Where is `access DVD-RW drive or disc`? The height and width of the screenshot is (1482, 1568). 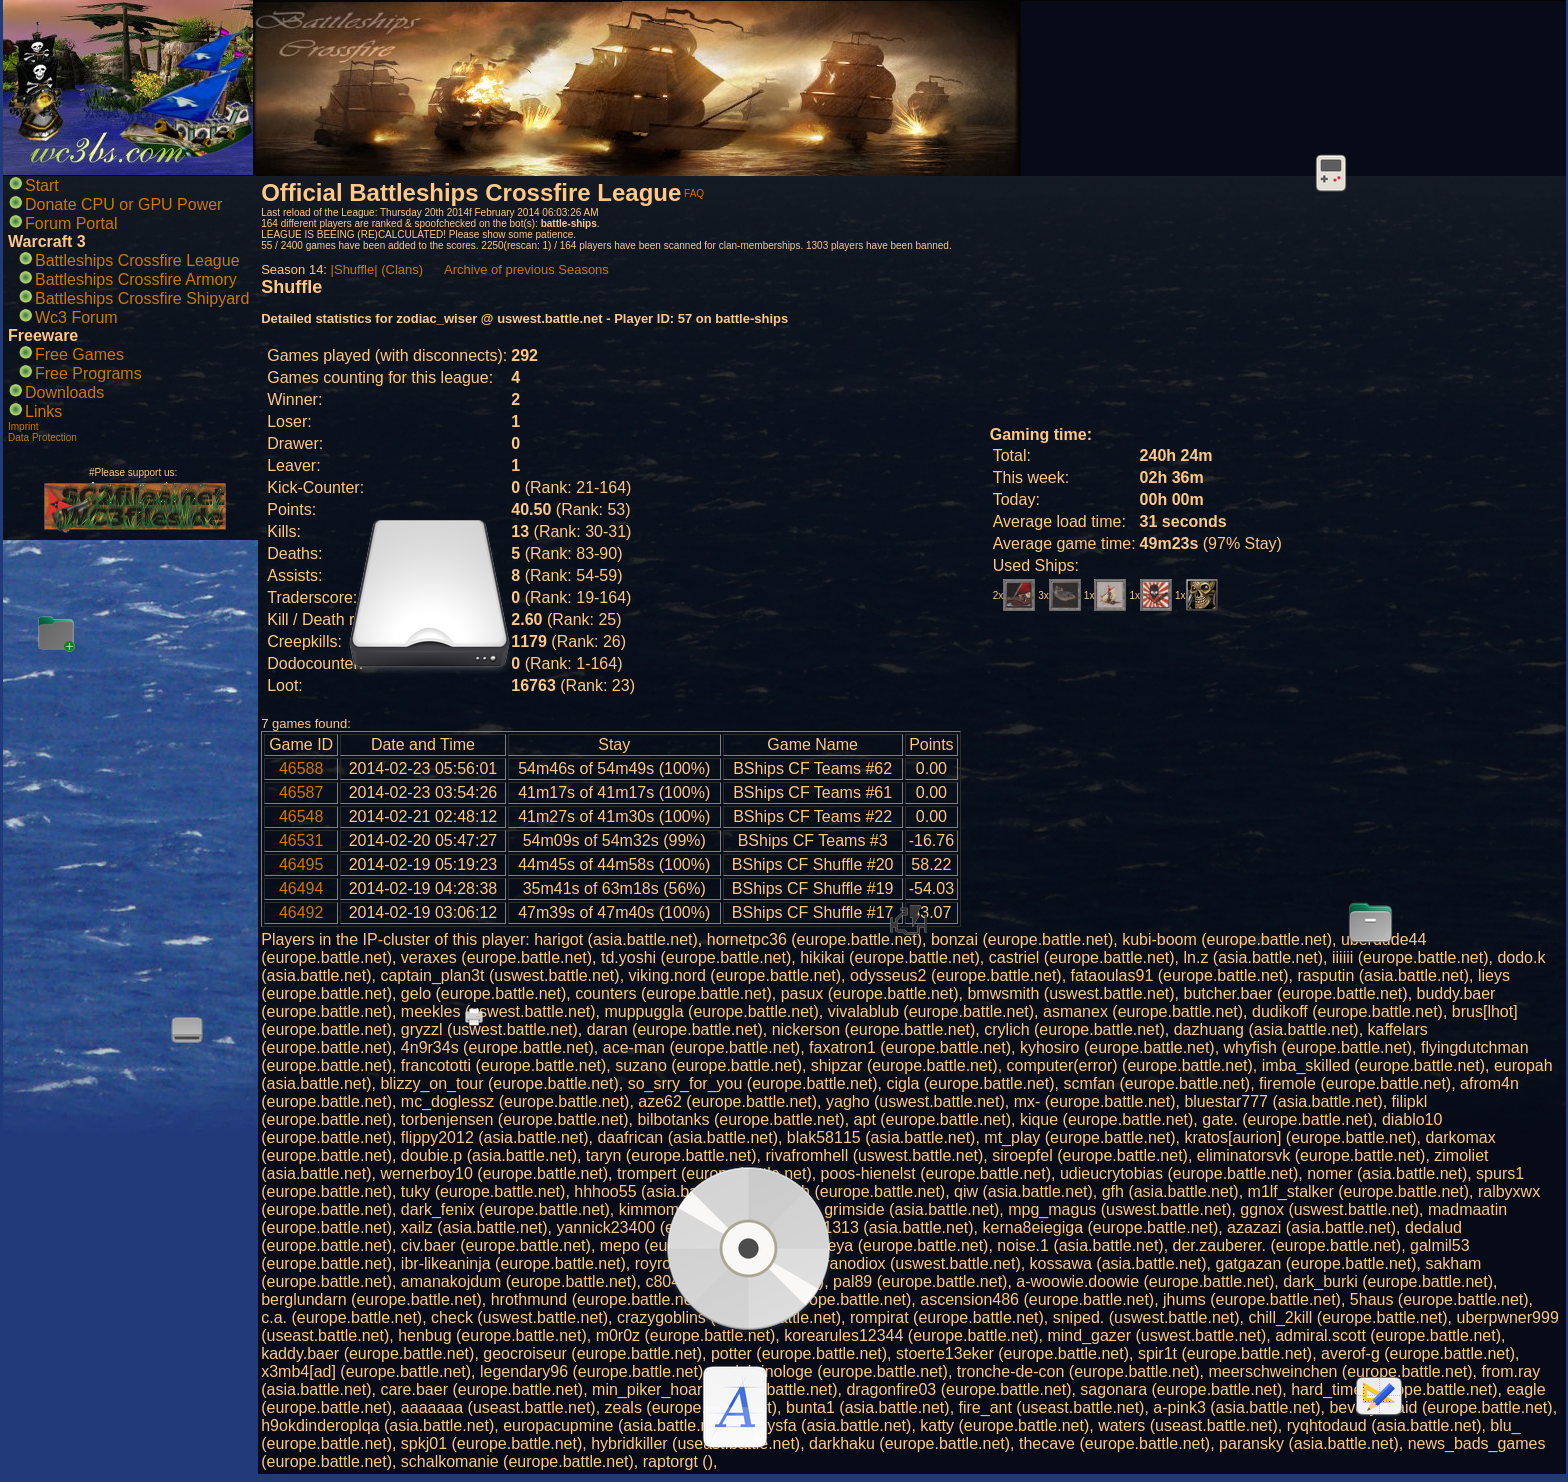 access DVD-RW drive or disc is located at coordinates (748, 1248).